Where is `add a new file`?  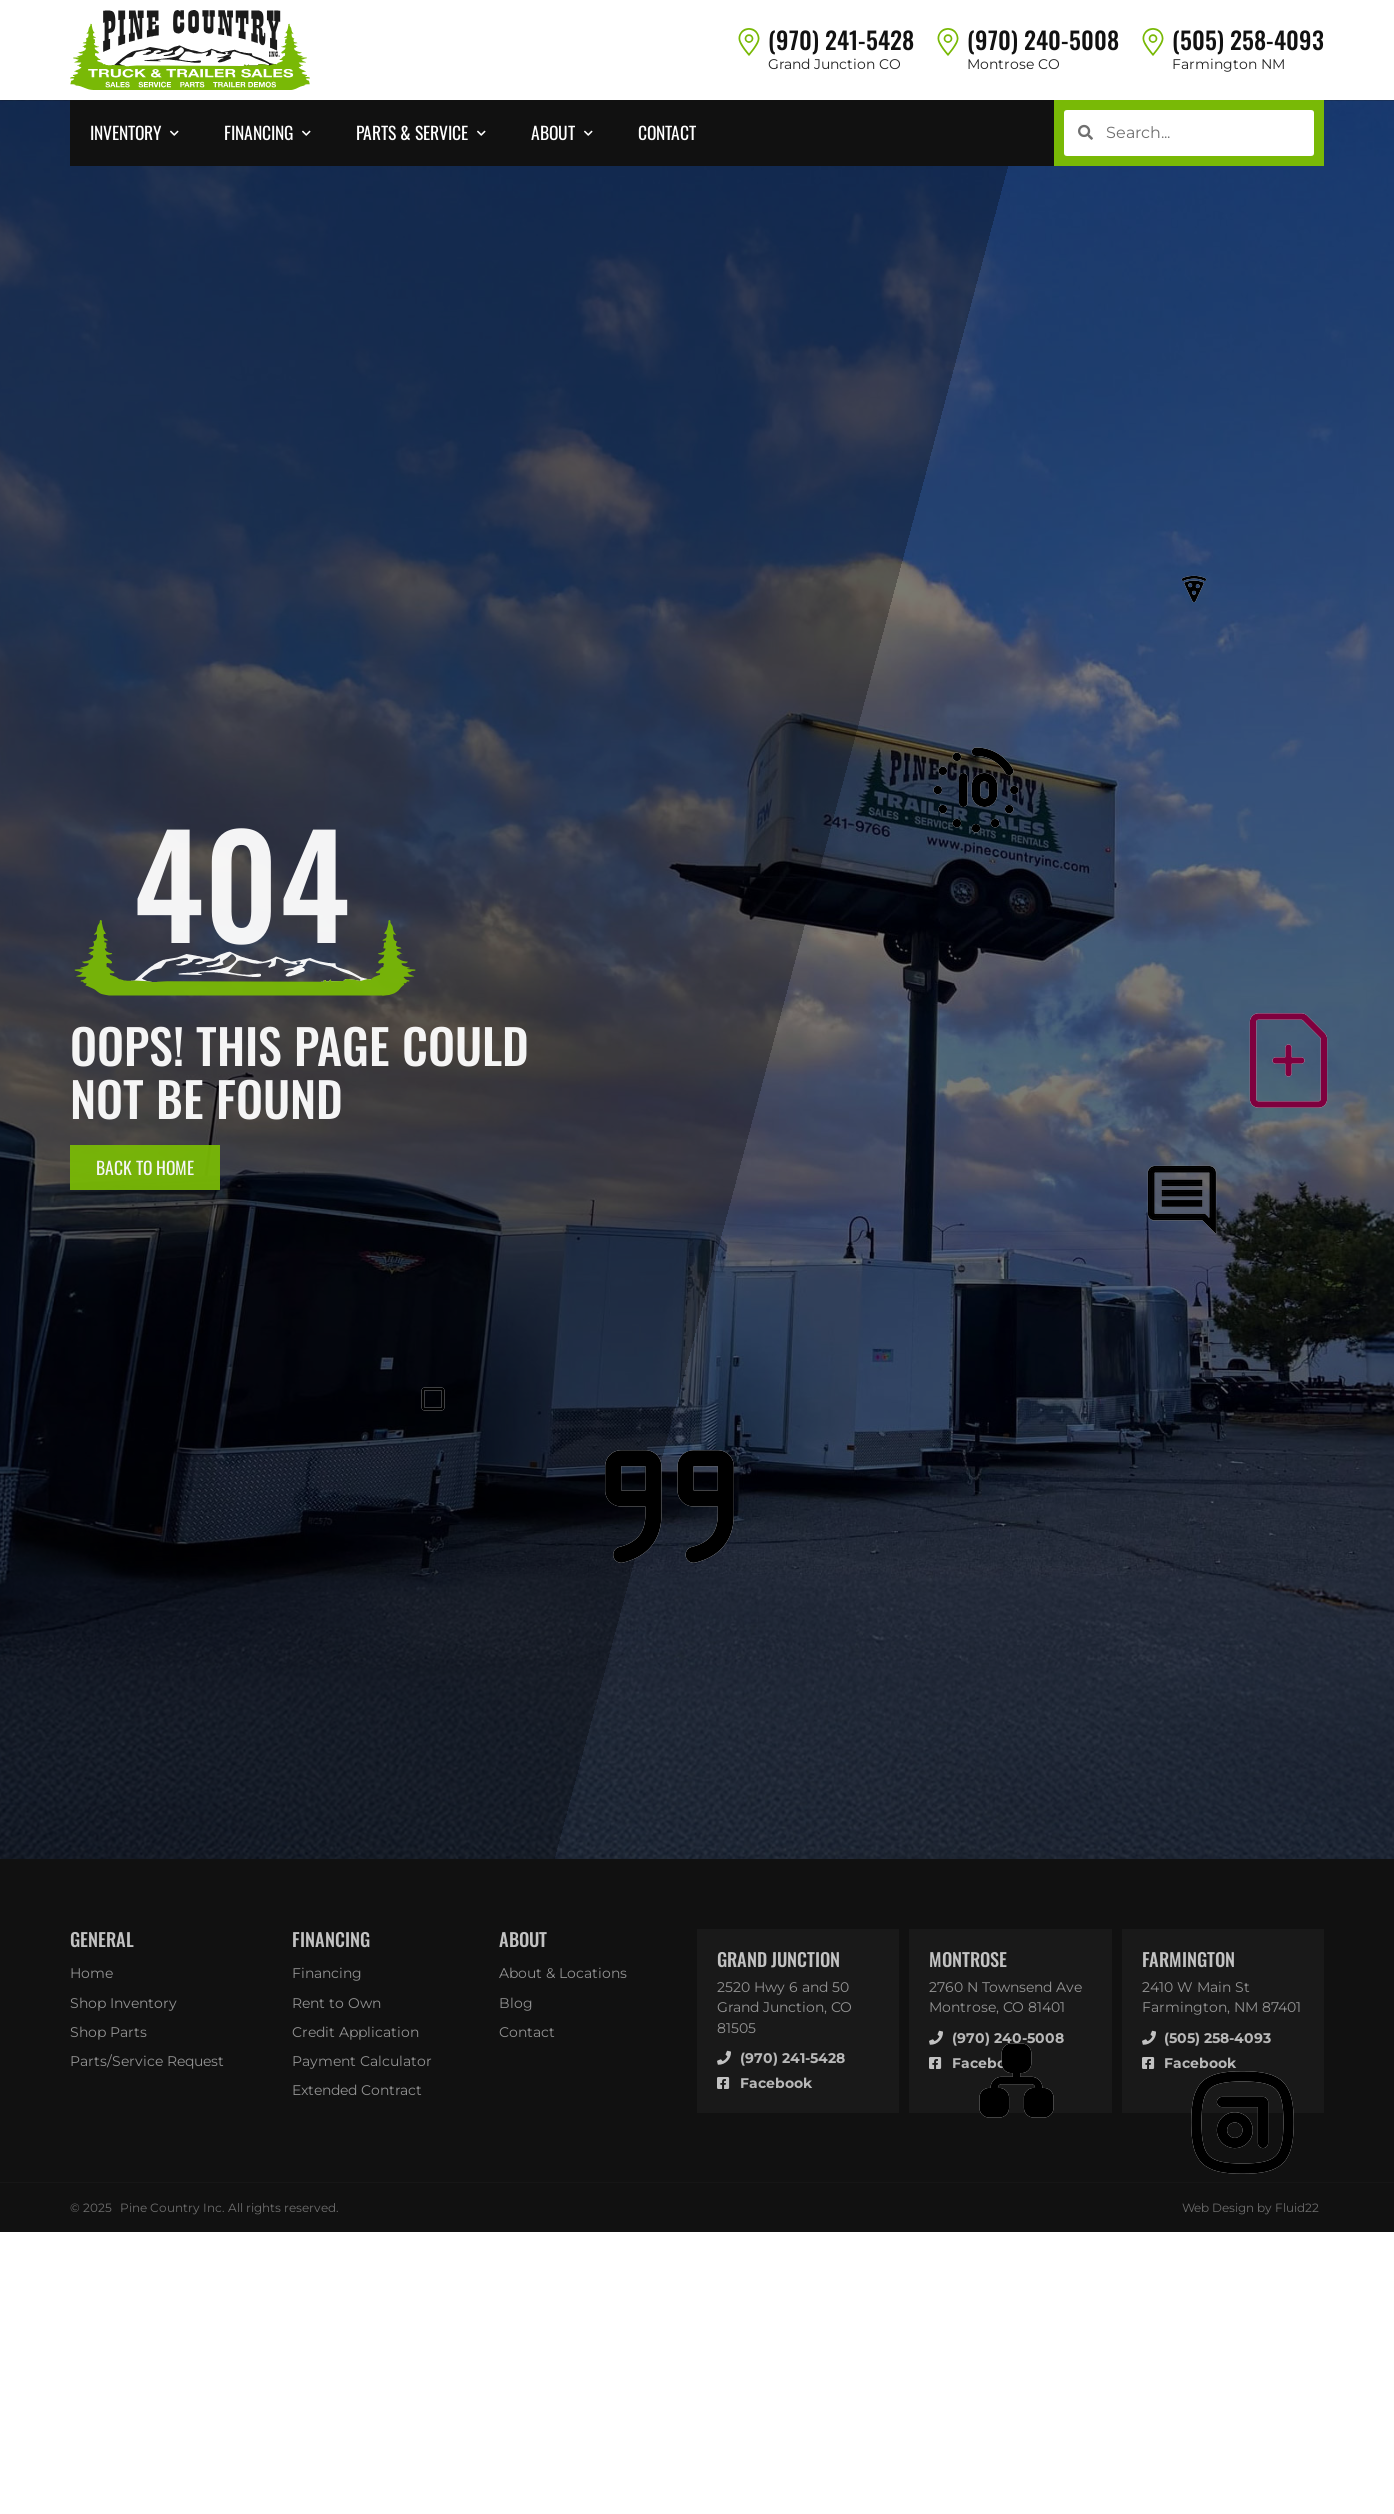 add a new file is located at coordinates (1288, 1060).